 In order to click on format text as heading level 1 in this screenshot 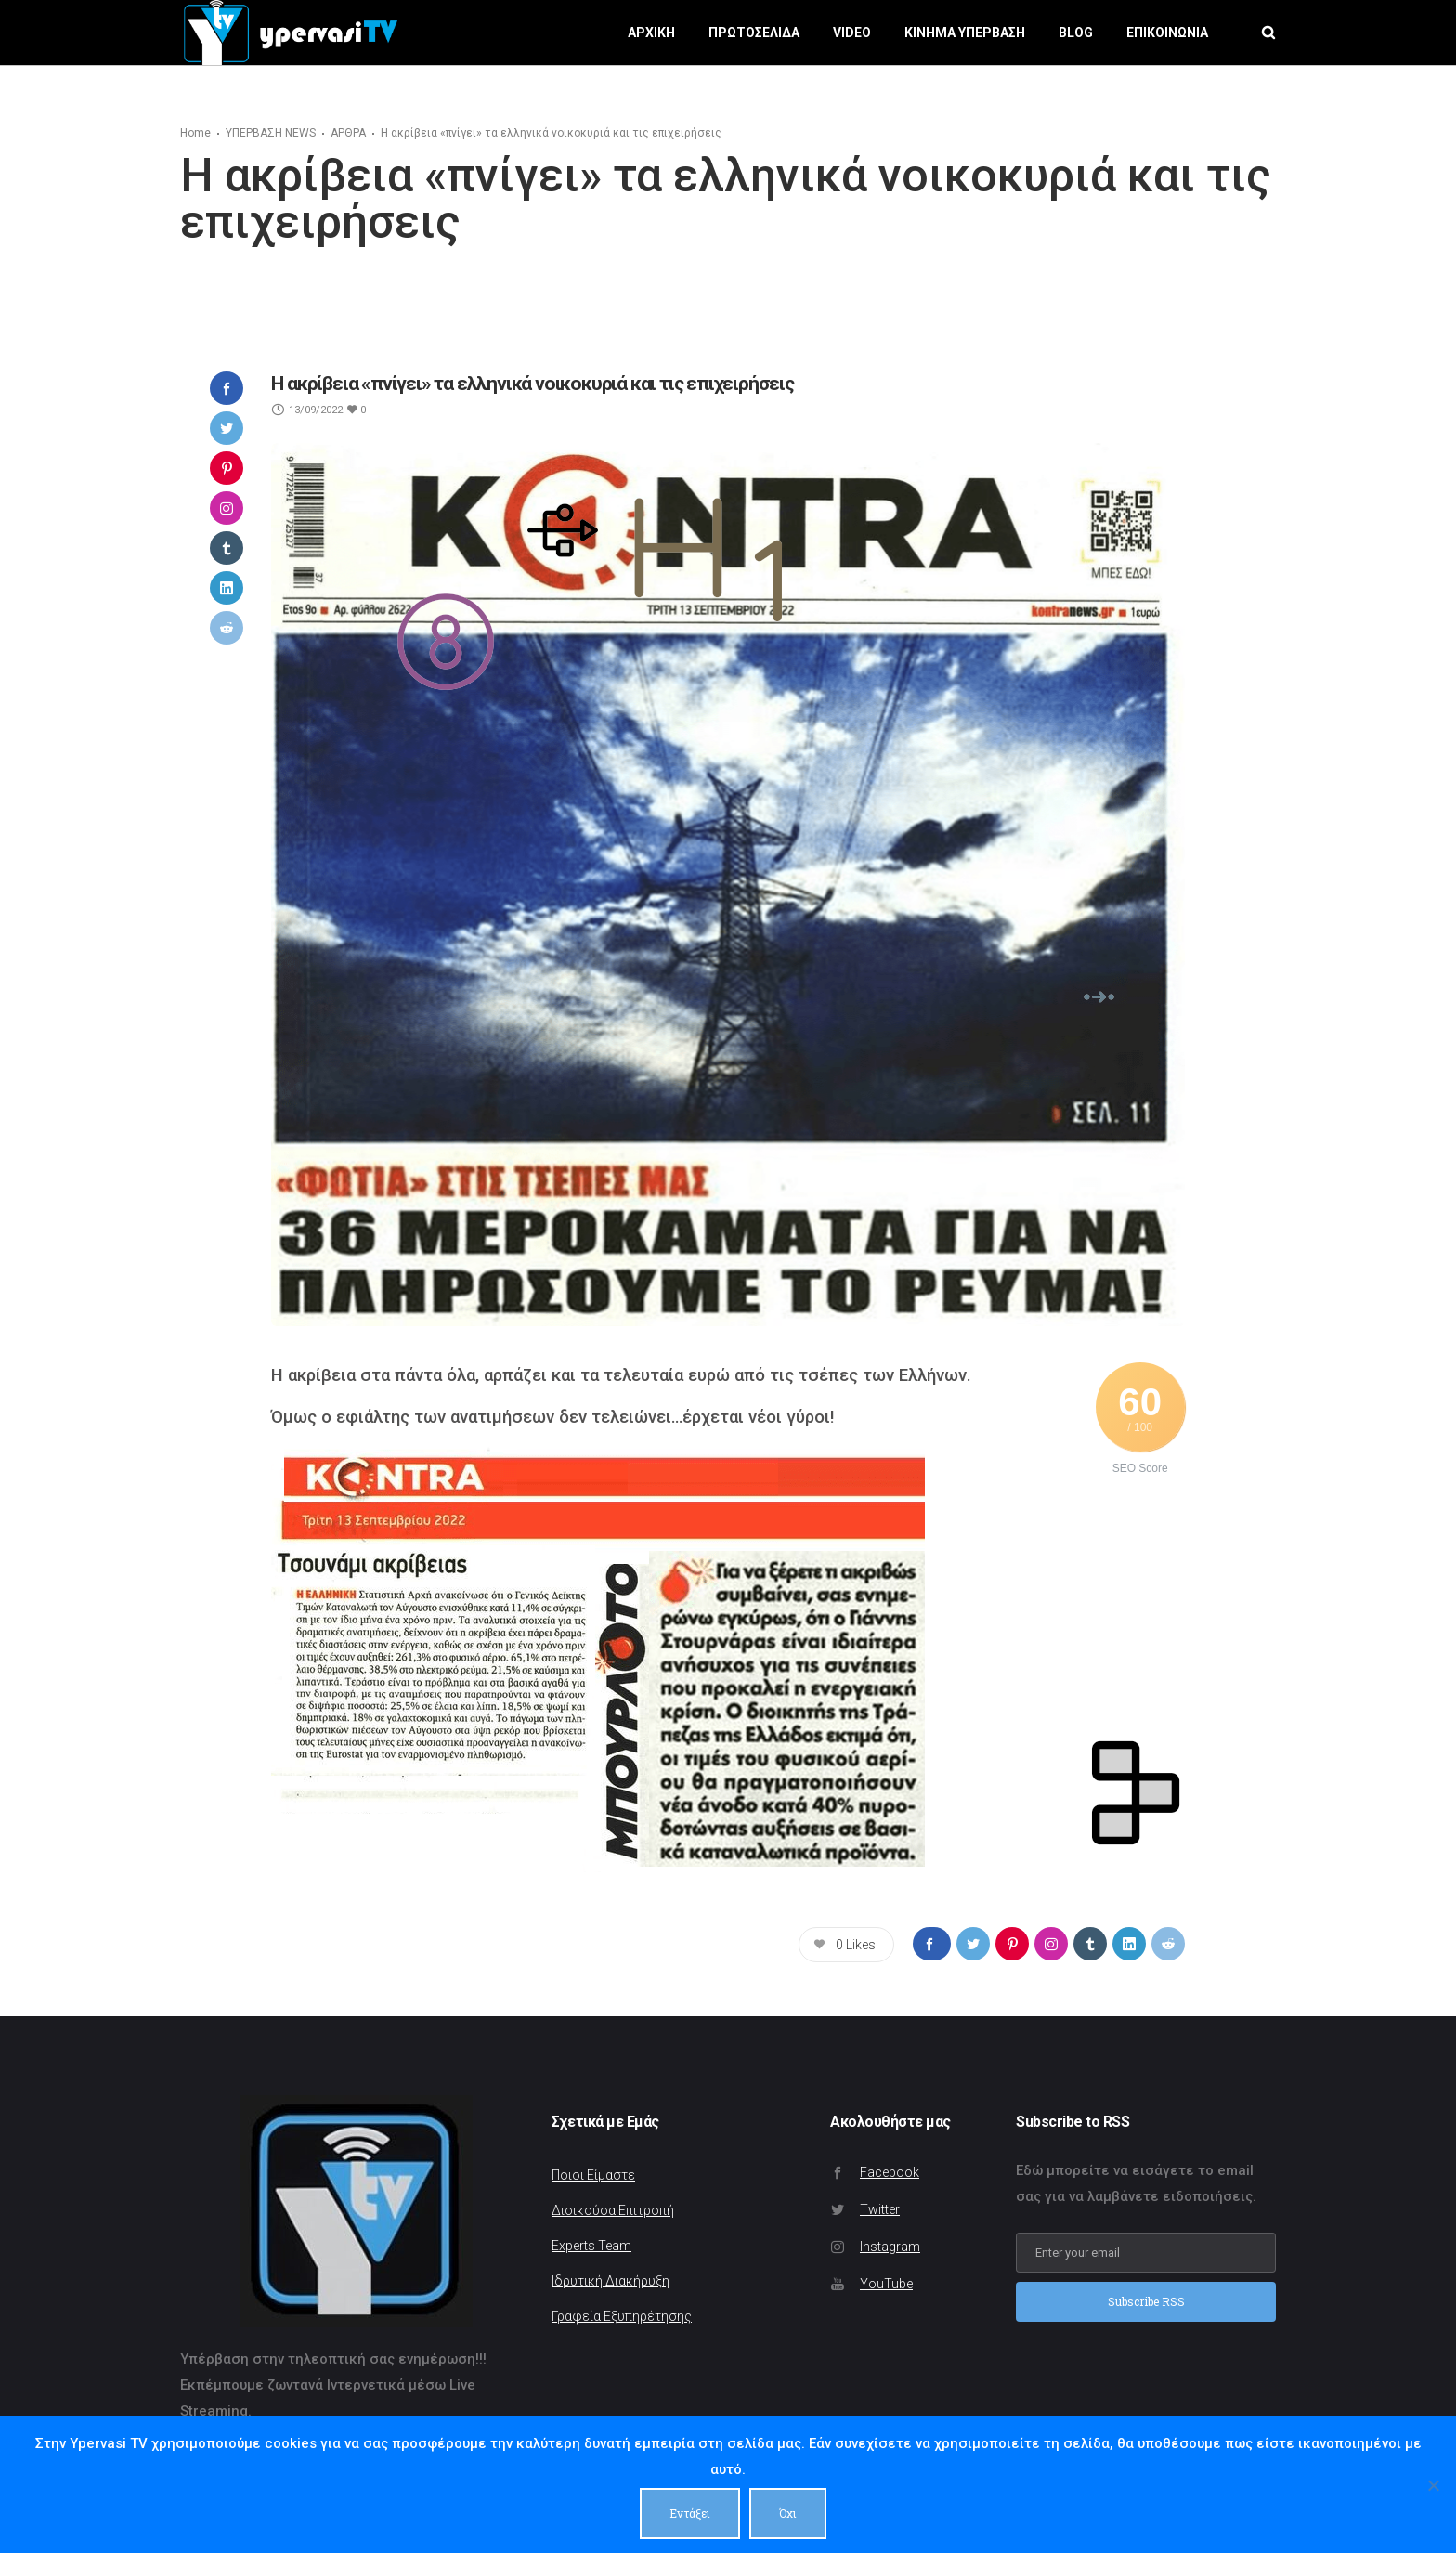, I will do `click(705, 556)`.